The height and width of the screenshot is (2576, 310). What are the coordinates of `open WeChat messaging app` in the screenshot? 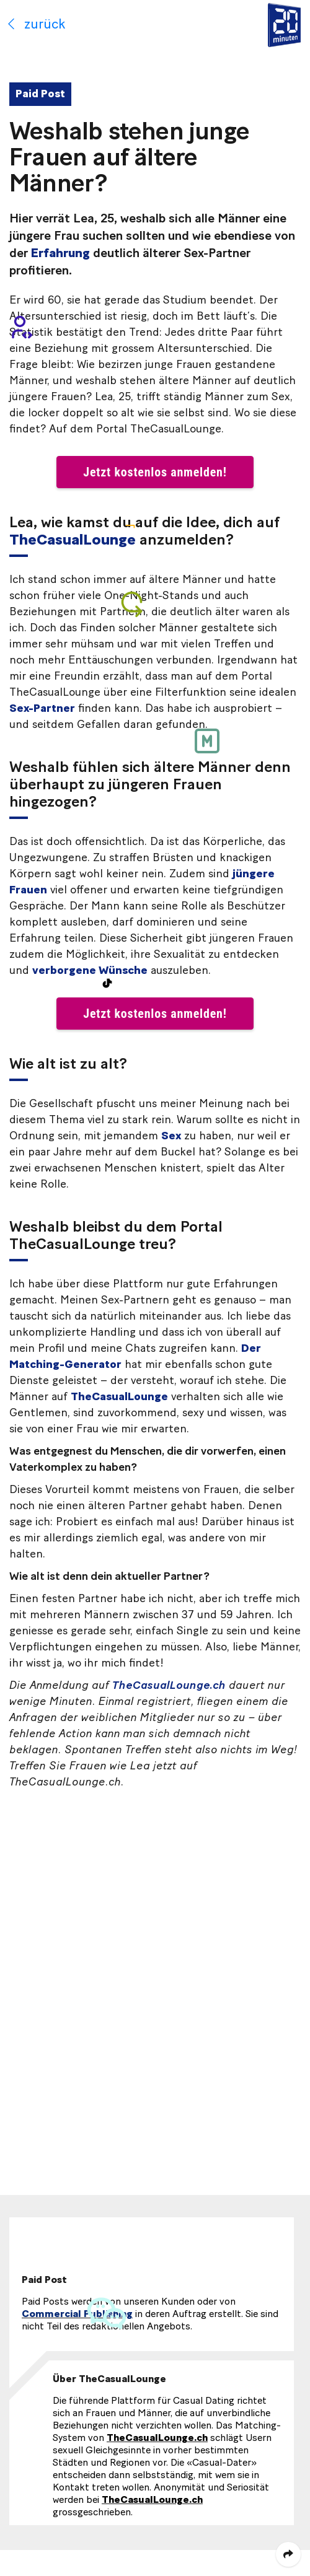 It's located at (107, 2313).